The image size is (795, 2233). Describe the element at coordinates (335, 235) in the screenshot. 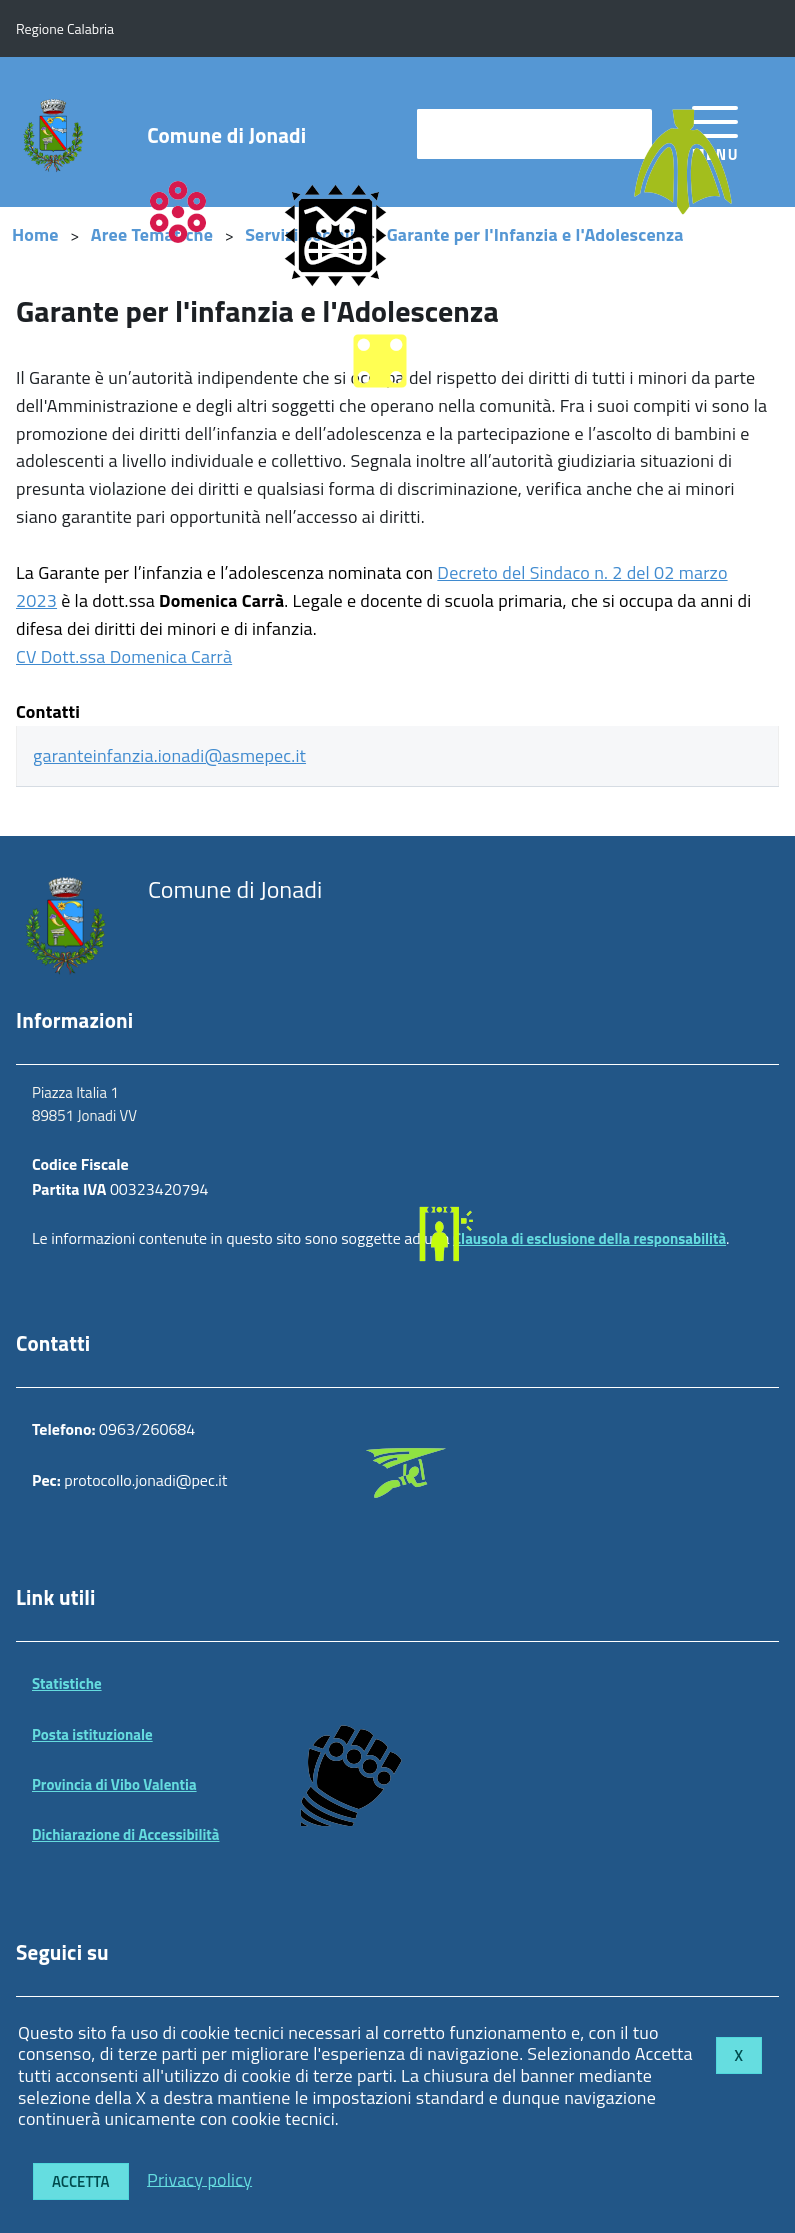

I see `thwomp enemy character from super mario games` at that location.